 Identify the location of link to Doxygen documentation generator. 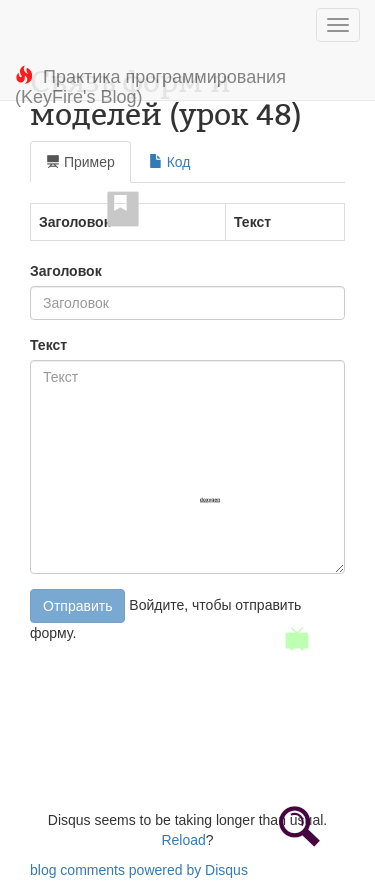
(210, 500).